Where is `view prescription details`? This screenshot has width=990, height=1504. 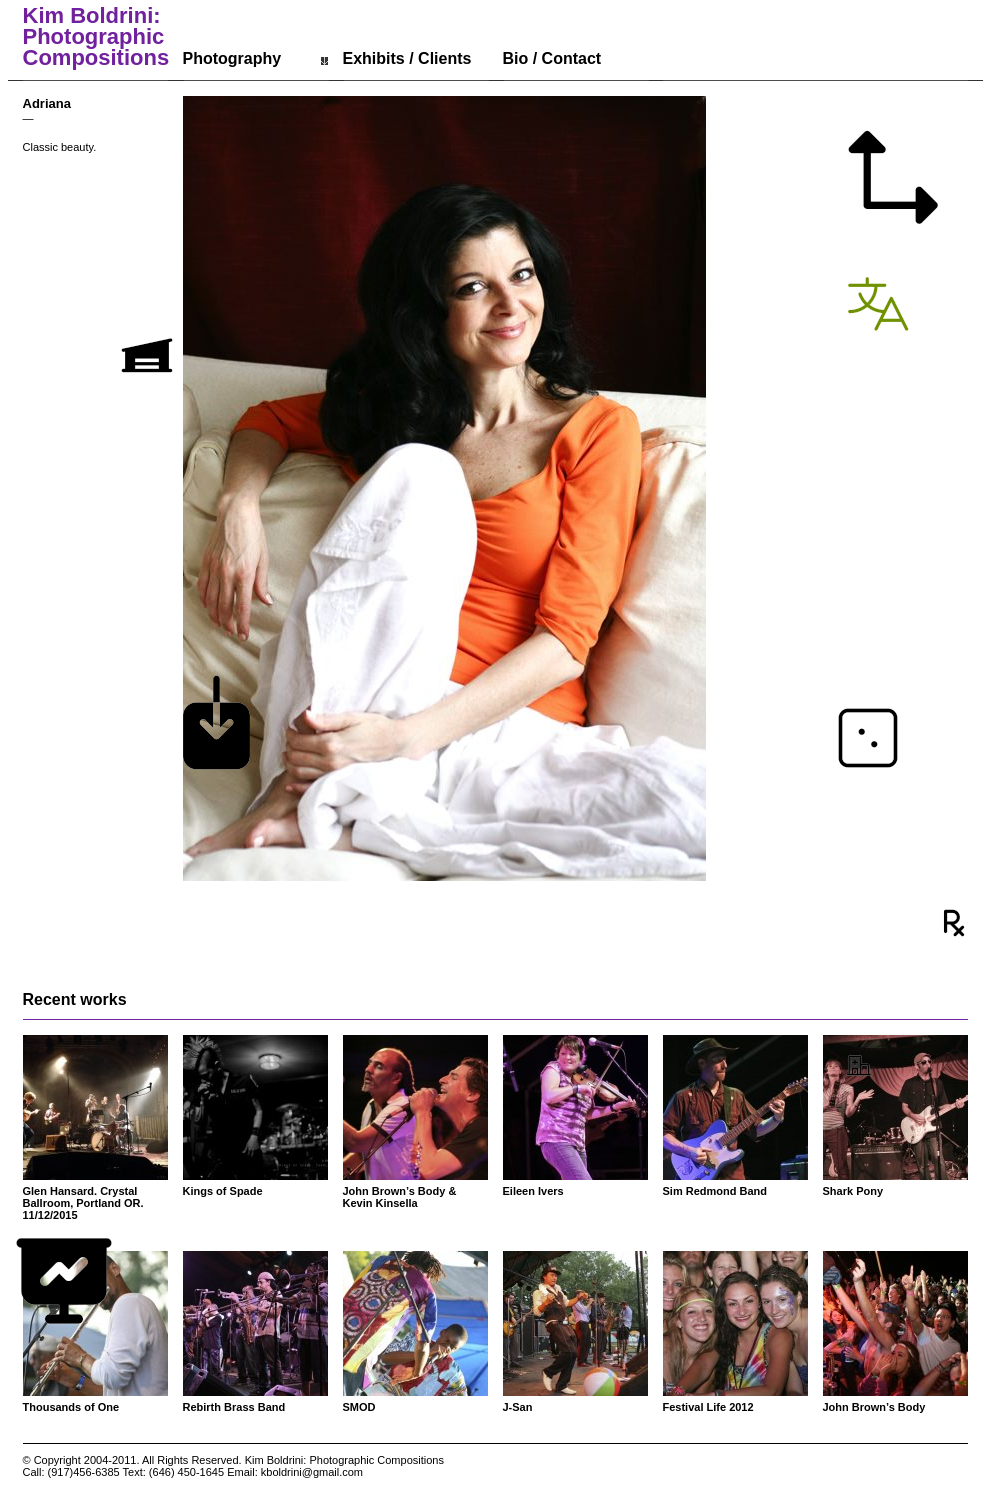 view prescription details is located at coordinates (953, 923).